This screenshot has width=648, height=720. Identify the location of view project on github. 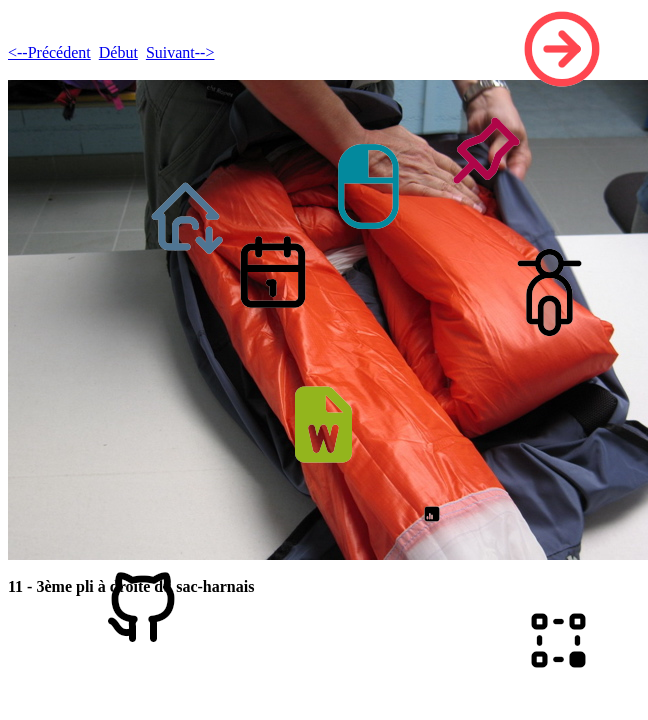
(143, 607).